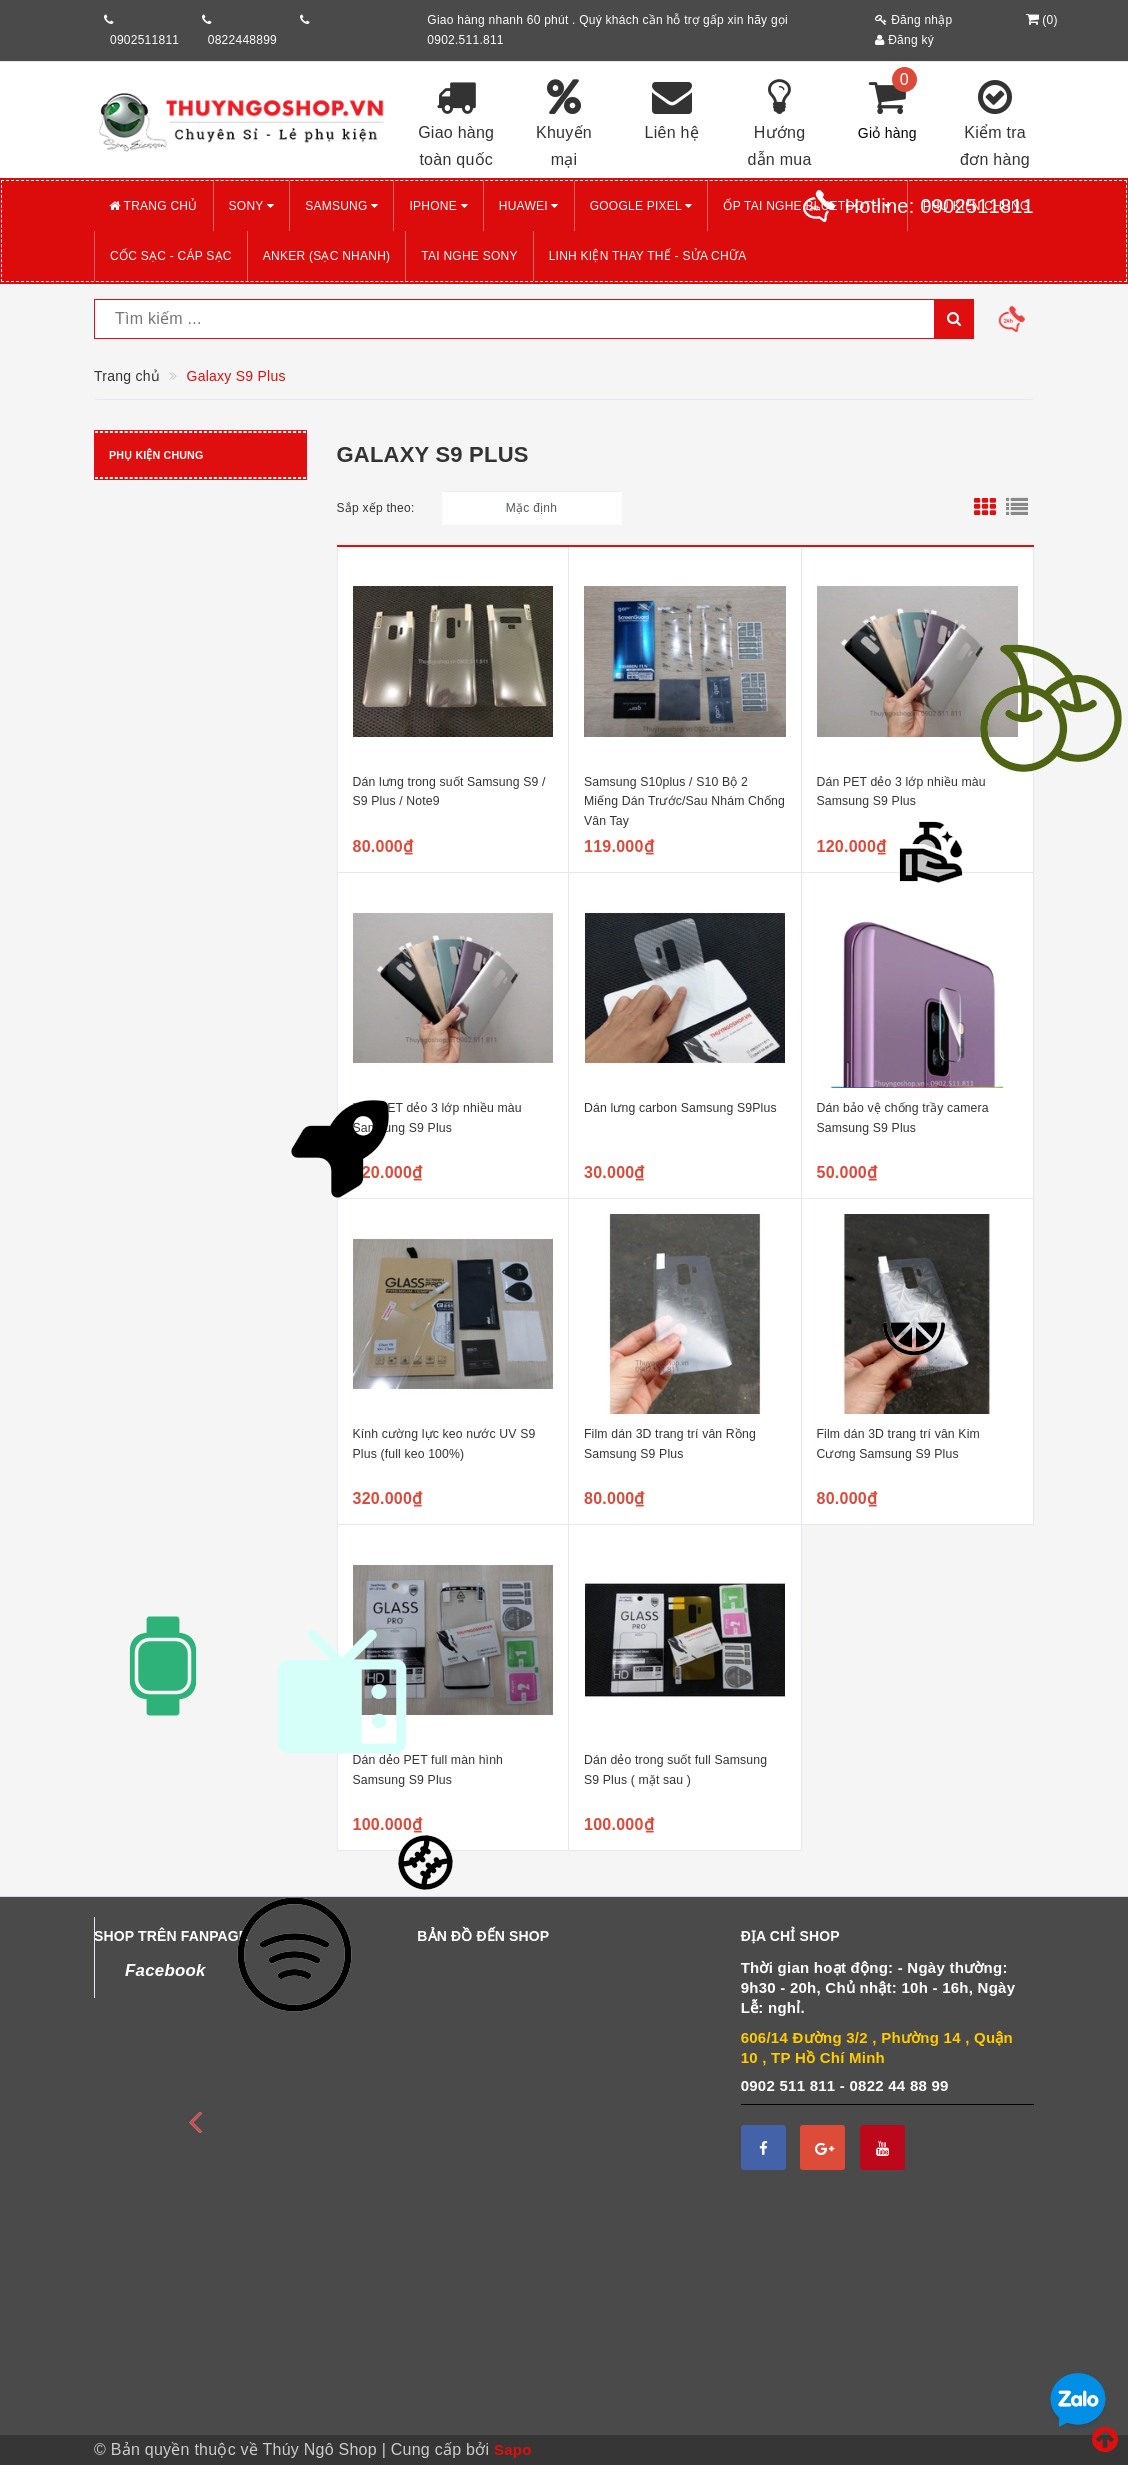 The height and width of the screenshot is (2465, 1128). What do you see at coordinates (294, 1954) in the screenshot?
I see `open Spotify` at bounding box center [294, 1954].